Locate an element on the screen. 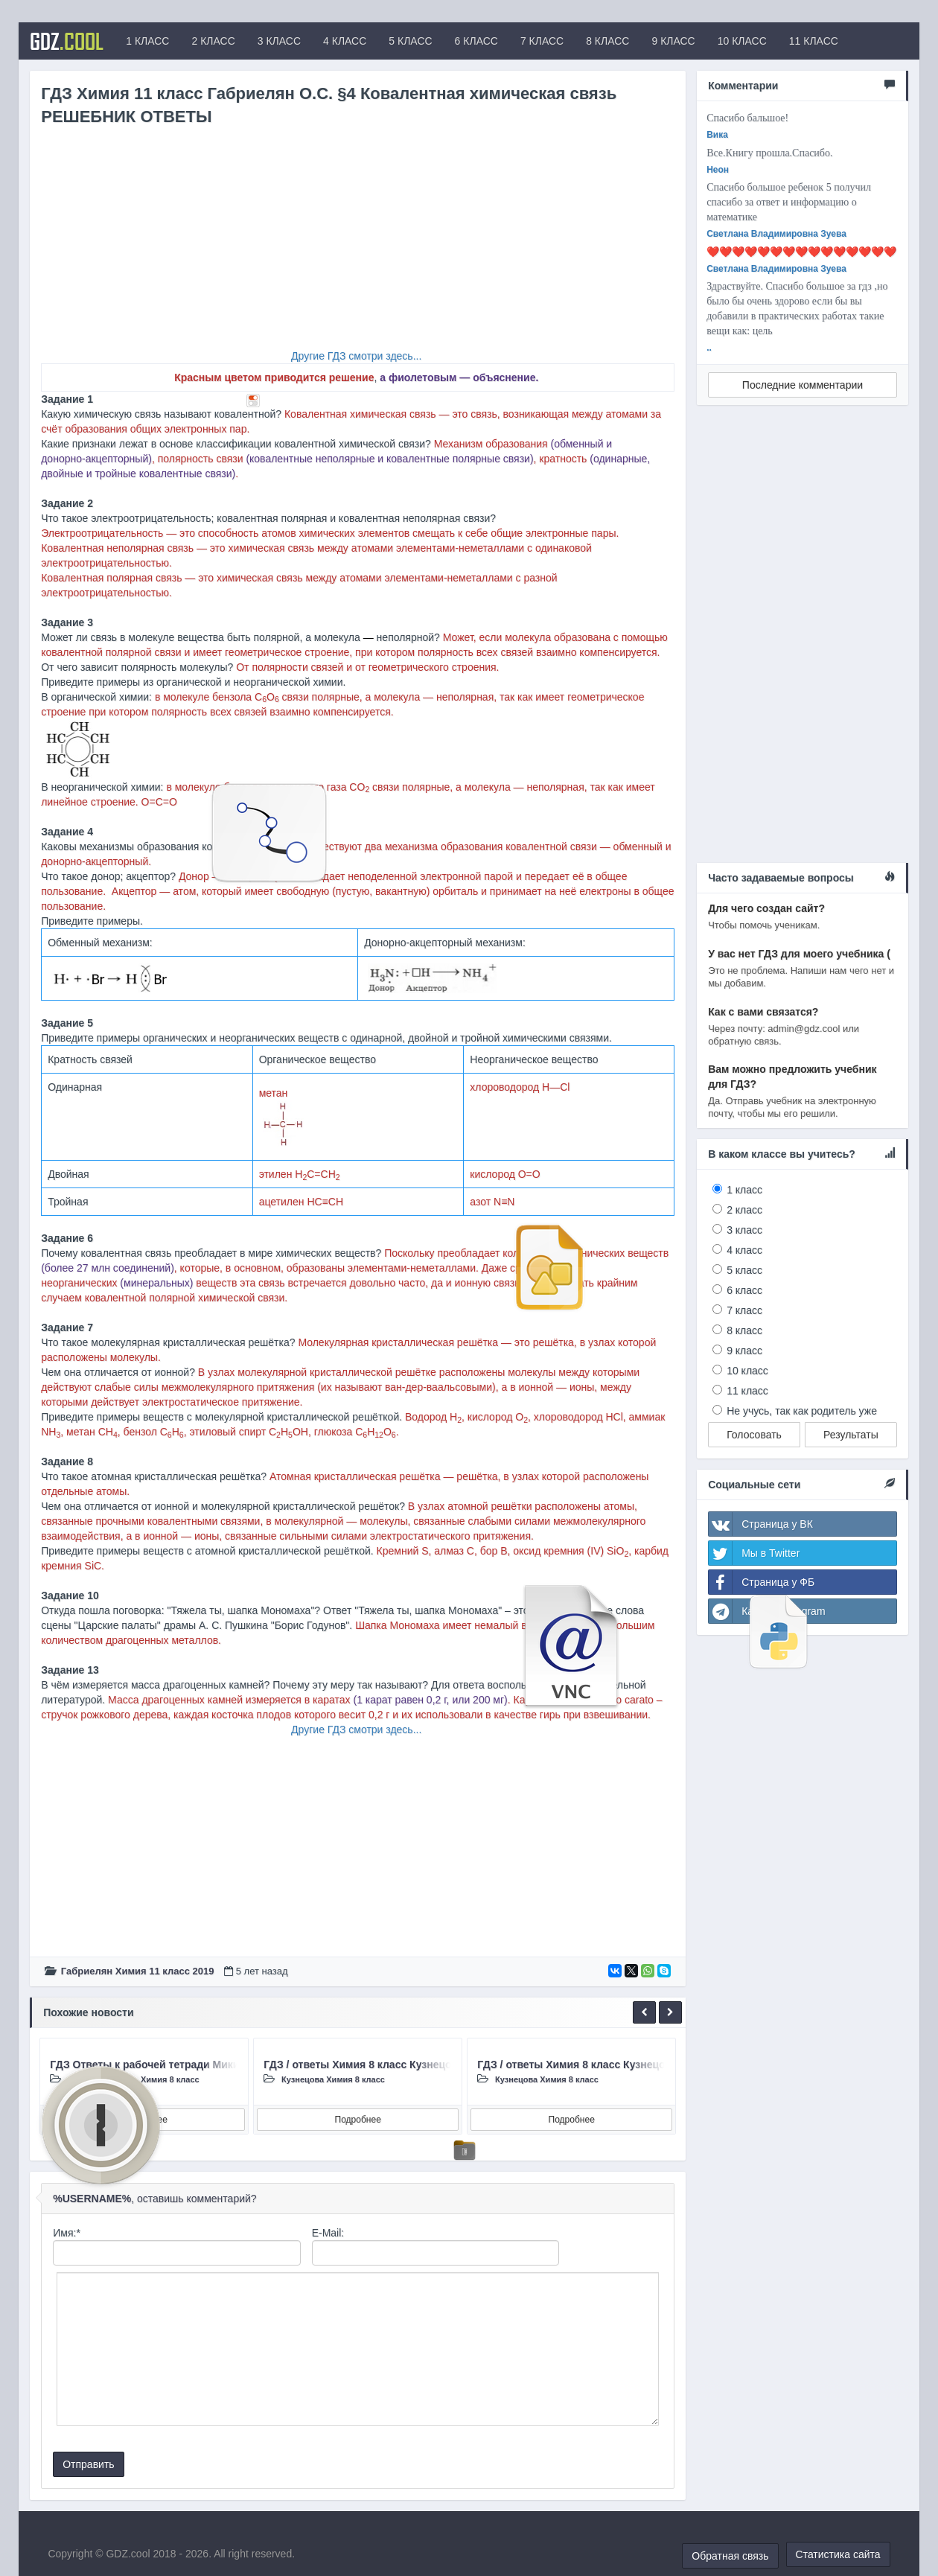  open a vector graphics document is located at coordinates (549, 1267).